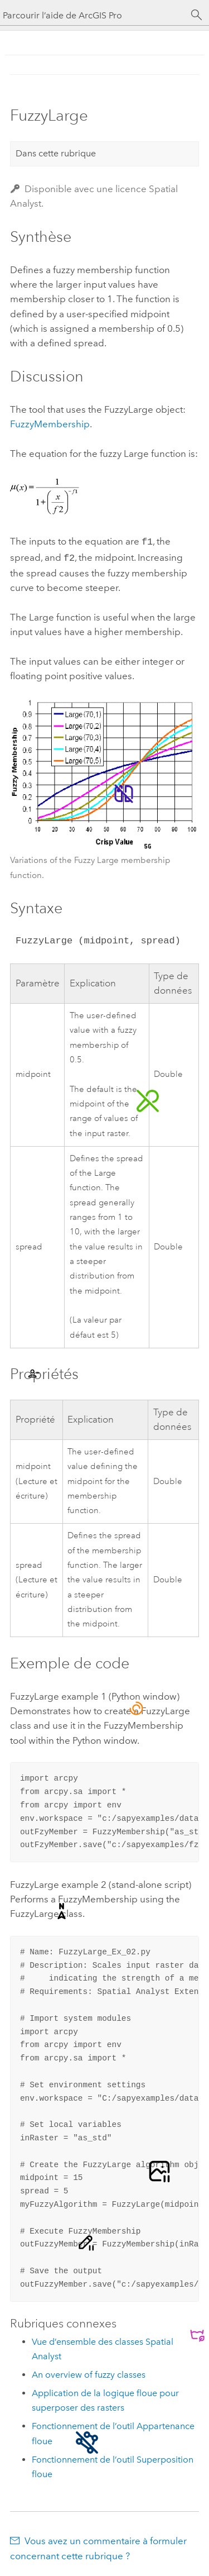 This screenshot has height=2576, width=209. What do you see at coordinates (159, 2171) in the screenshot?
I see `pause photo slideshow or gallery playback` at bounding box center [159, 2171].